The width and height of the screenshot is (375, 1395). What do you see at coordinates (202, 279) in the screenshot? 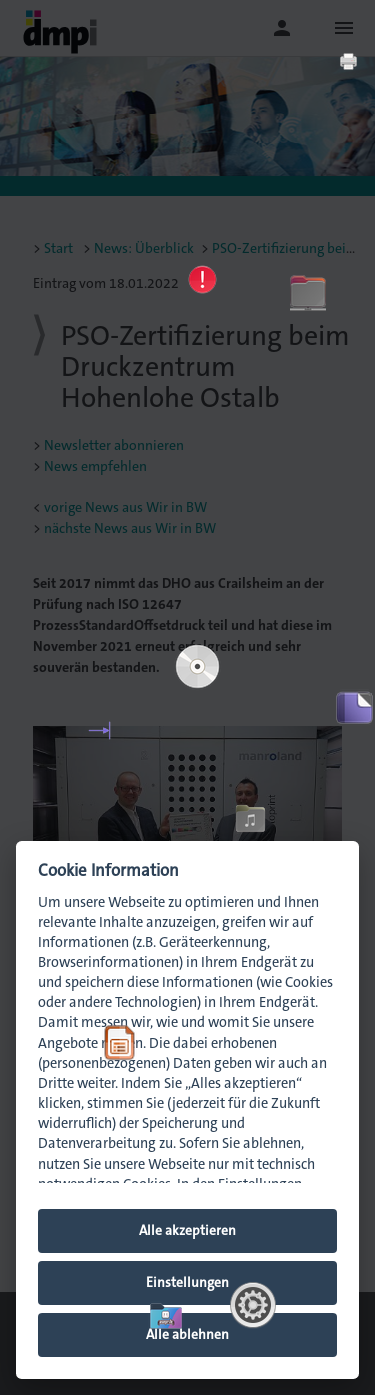
I see `indicates an important alert or warning` at bounding box center [202, 279].